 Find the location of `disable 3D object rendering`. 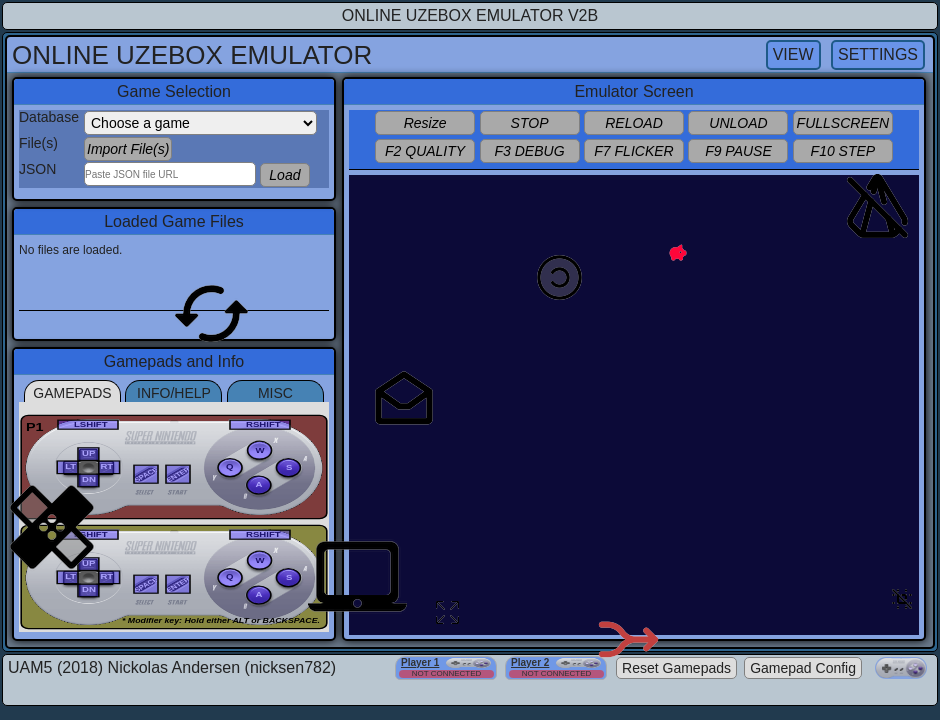

disable 3D object rendering is located at coordinates (877, 207).